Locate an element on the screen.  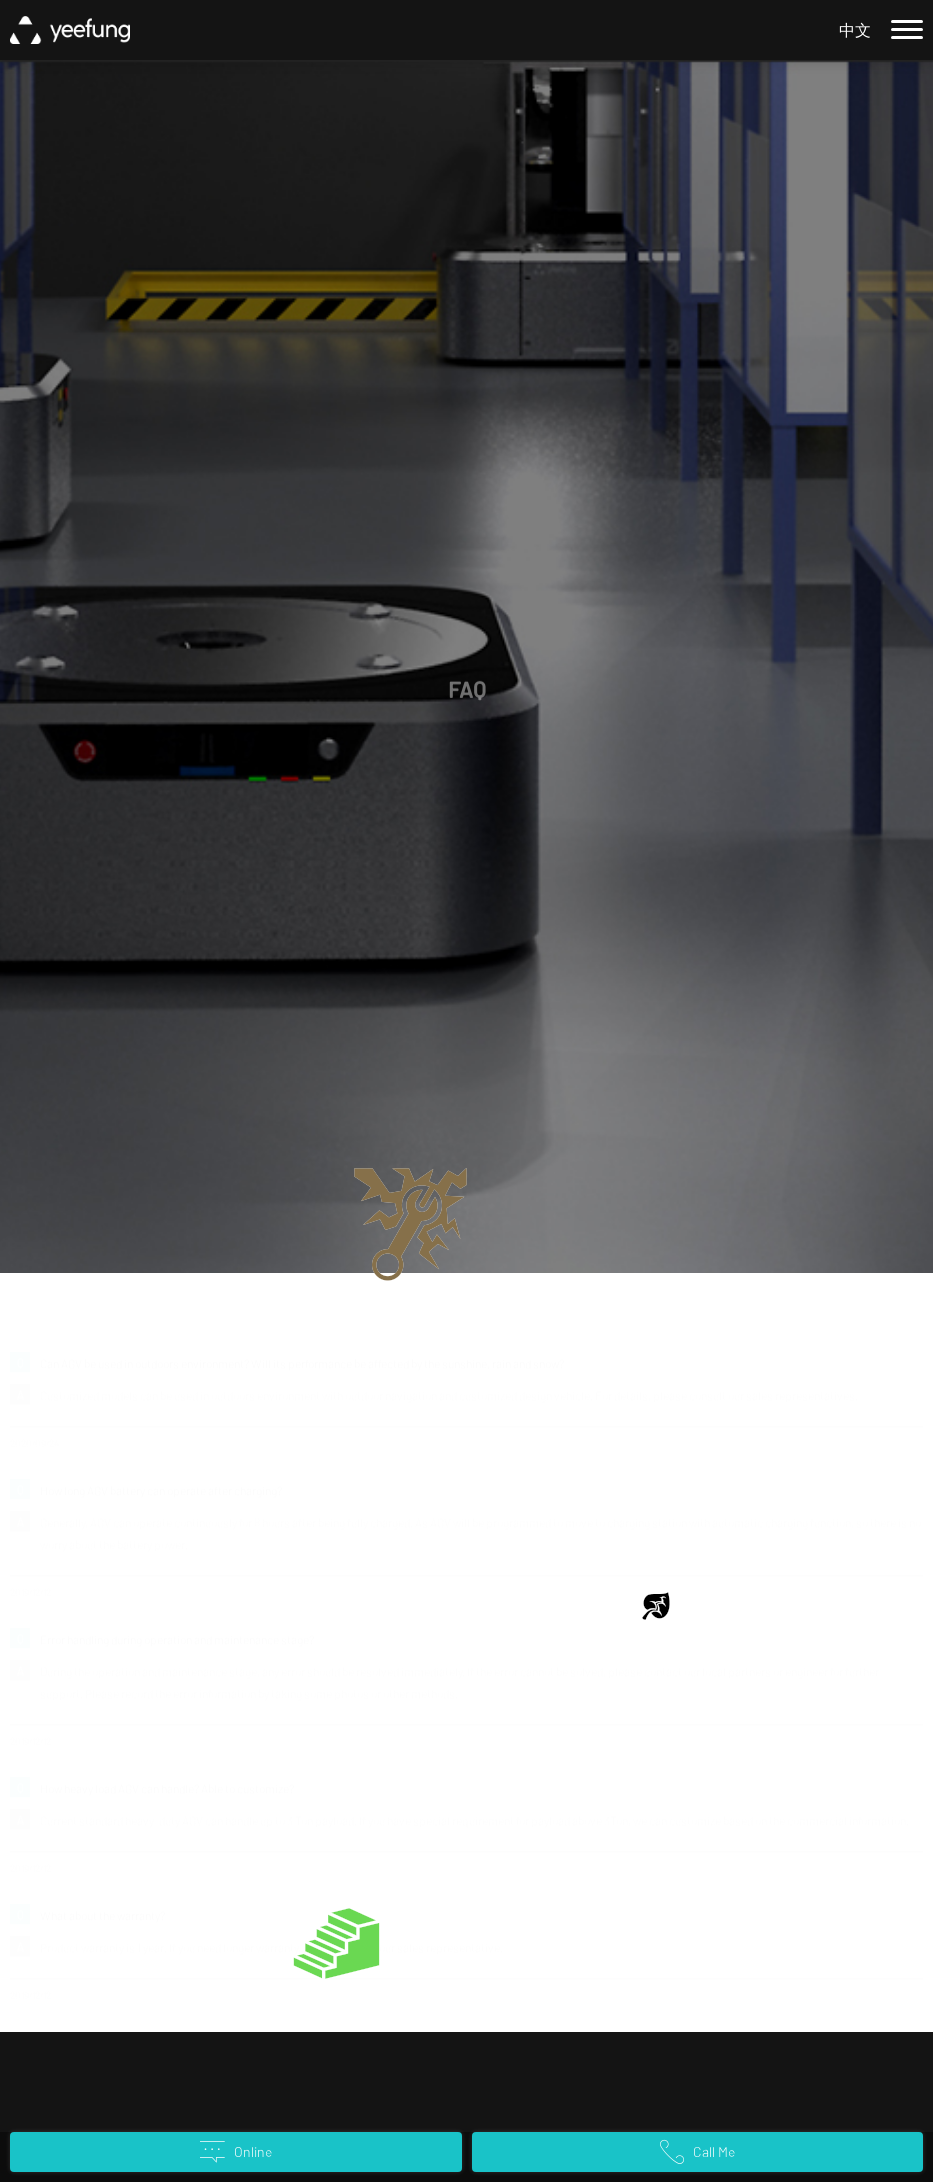
access quick repair or maintenance tools is located at coordinates (410, 1224).